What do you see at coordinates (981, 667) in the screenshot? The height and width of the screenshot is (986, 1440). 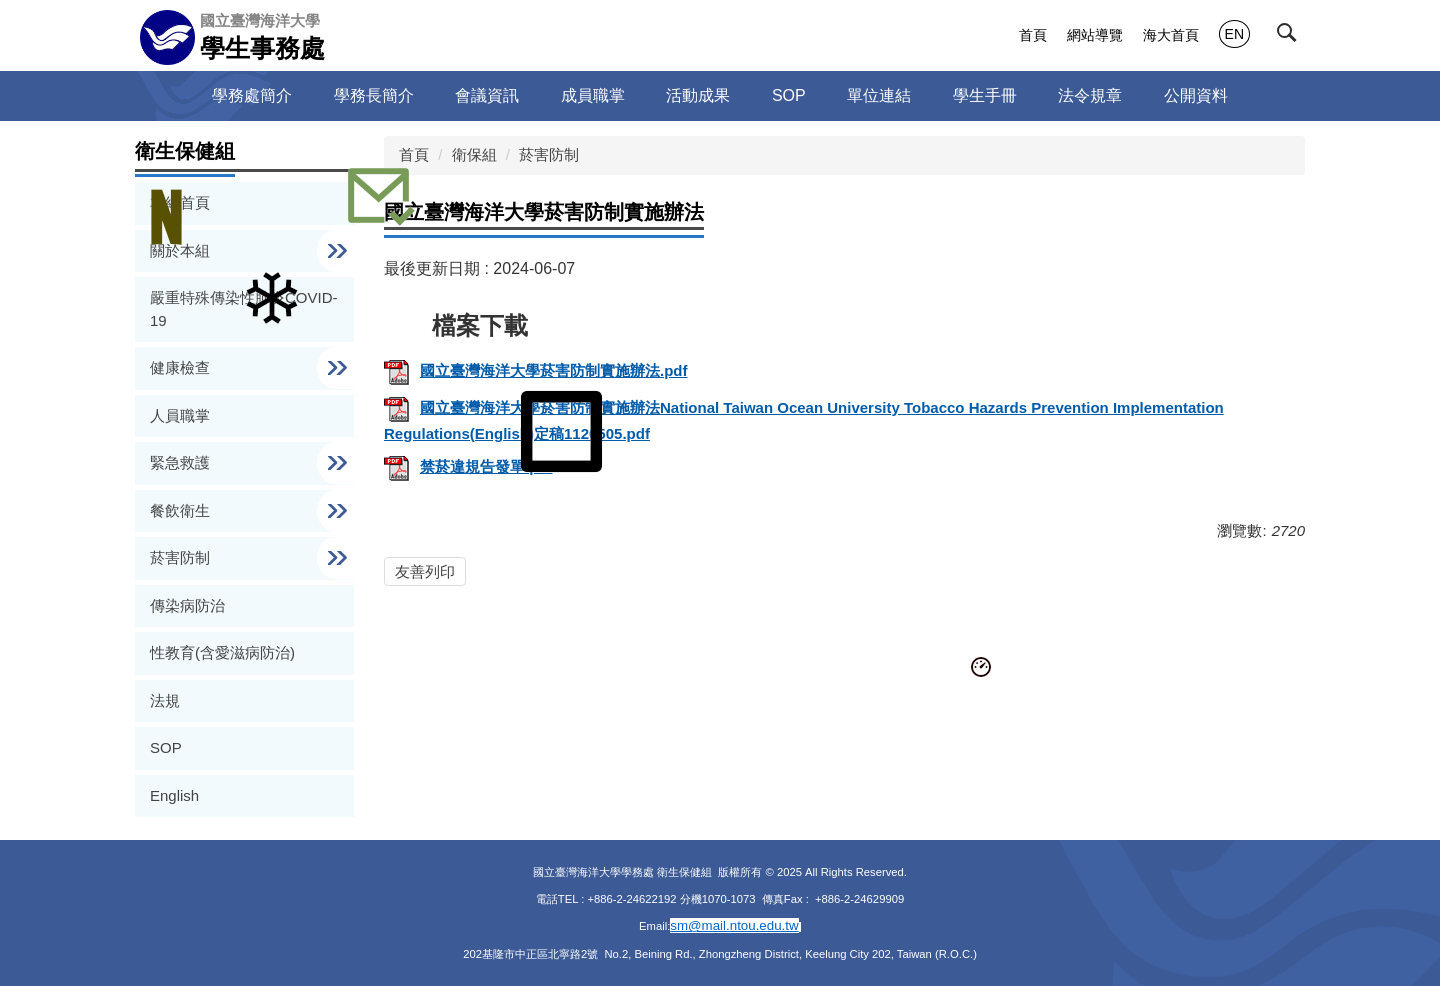 I see `access the dashboard` at bounding box center [981, 667].